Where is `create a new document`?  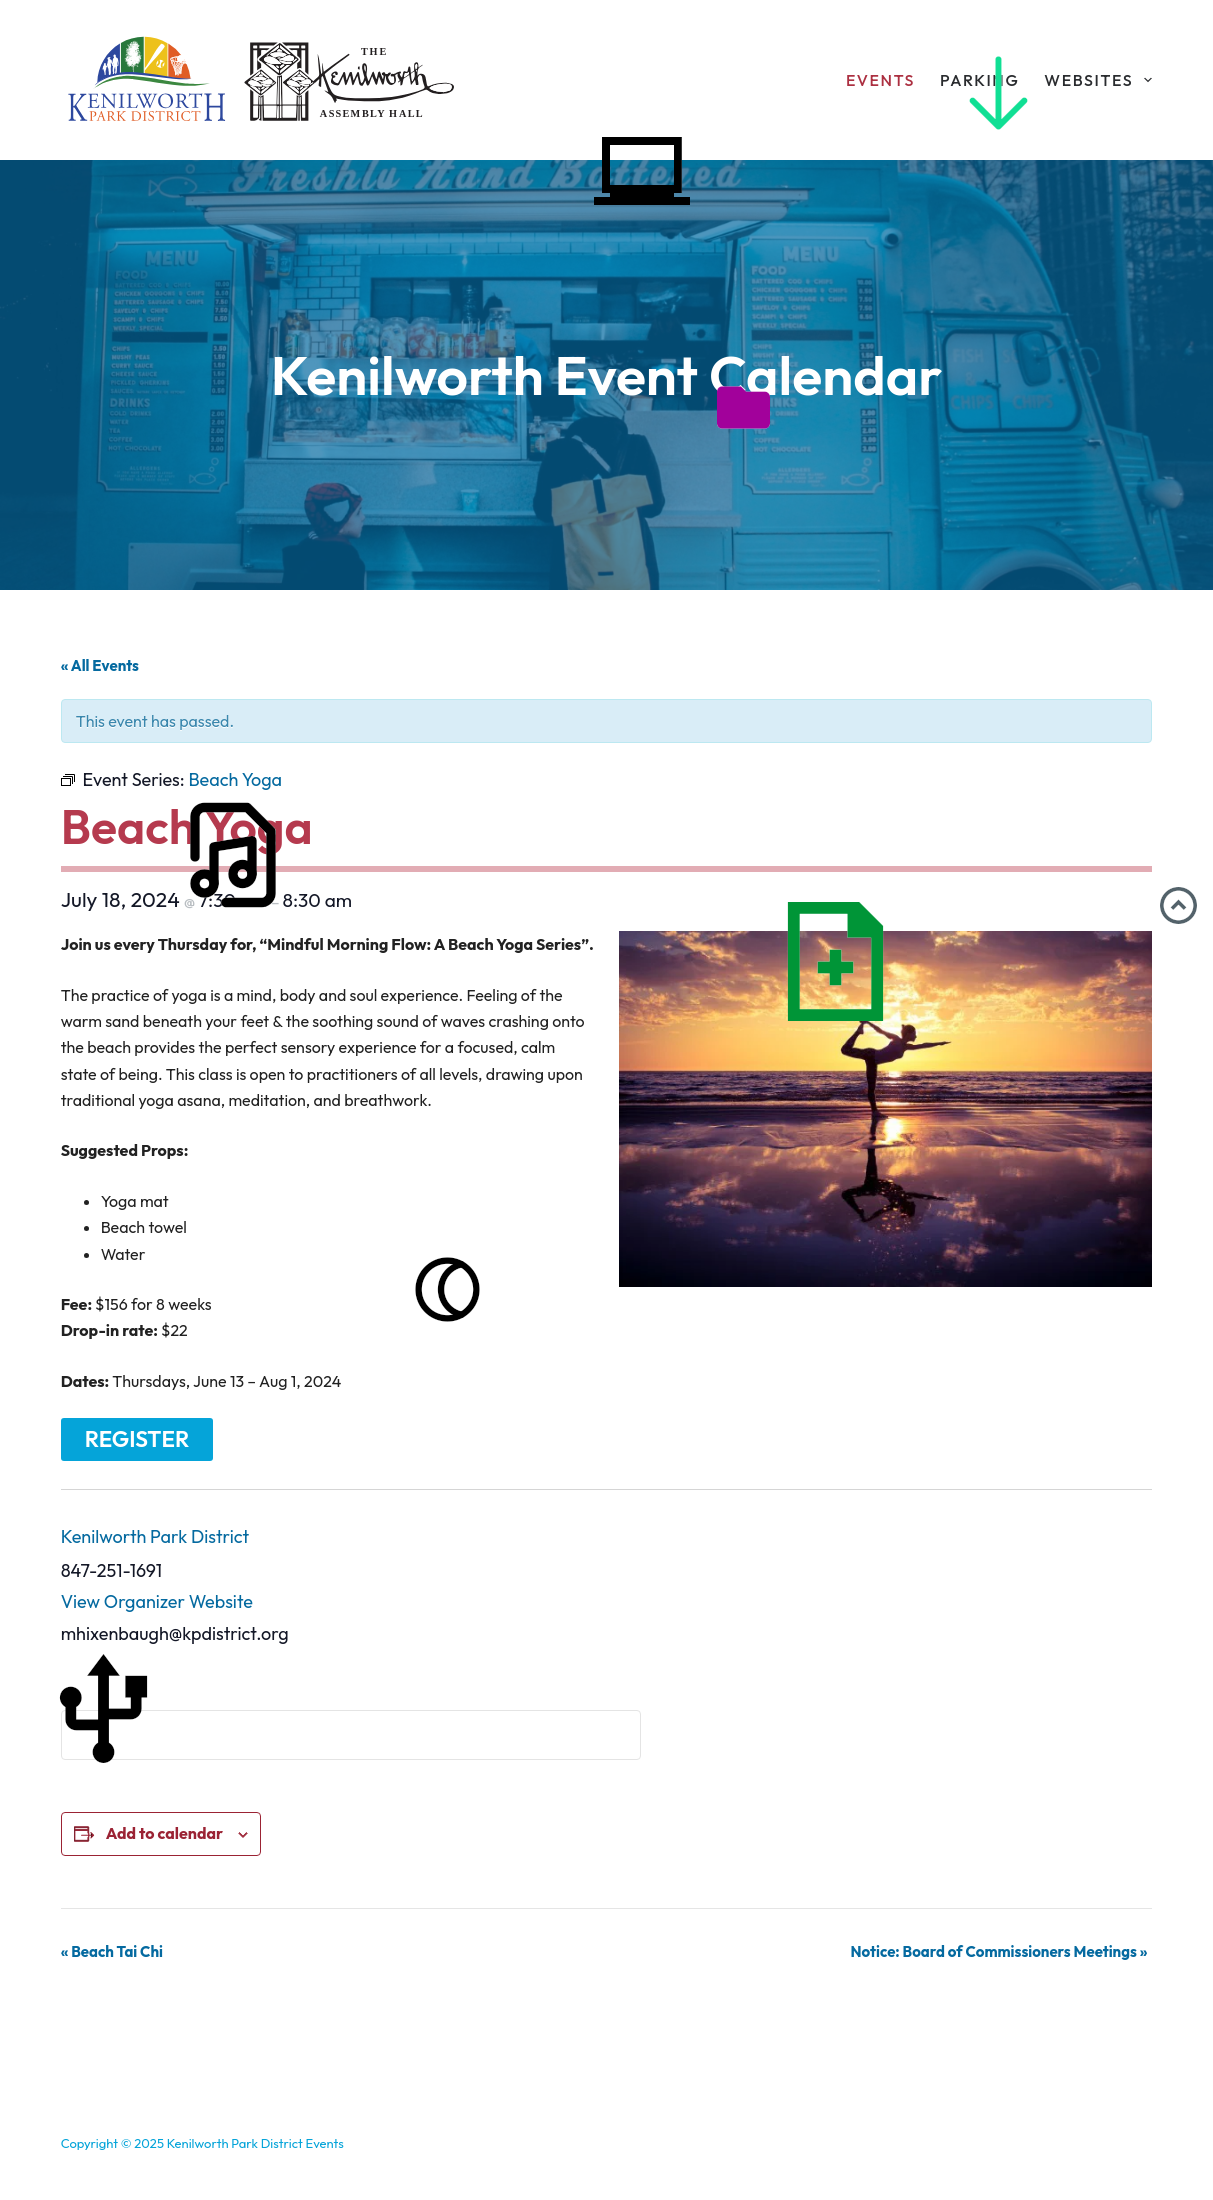
create a new document is located at coordinates (835, 961).